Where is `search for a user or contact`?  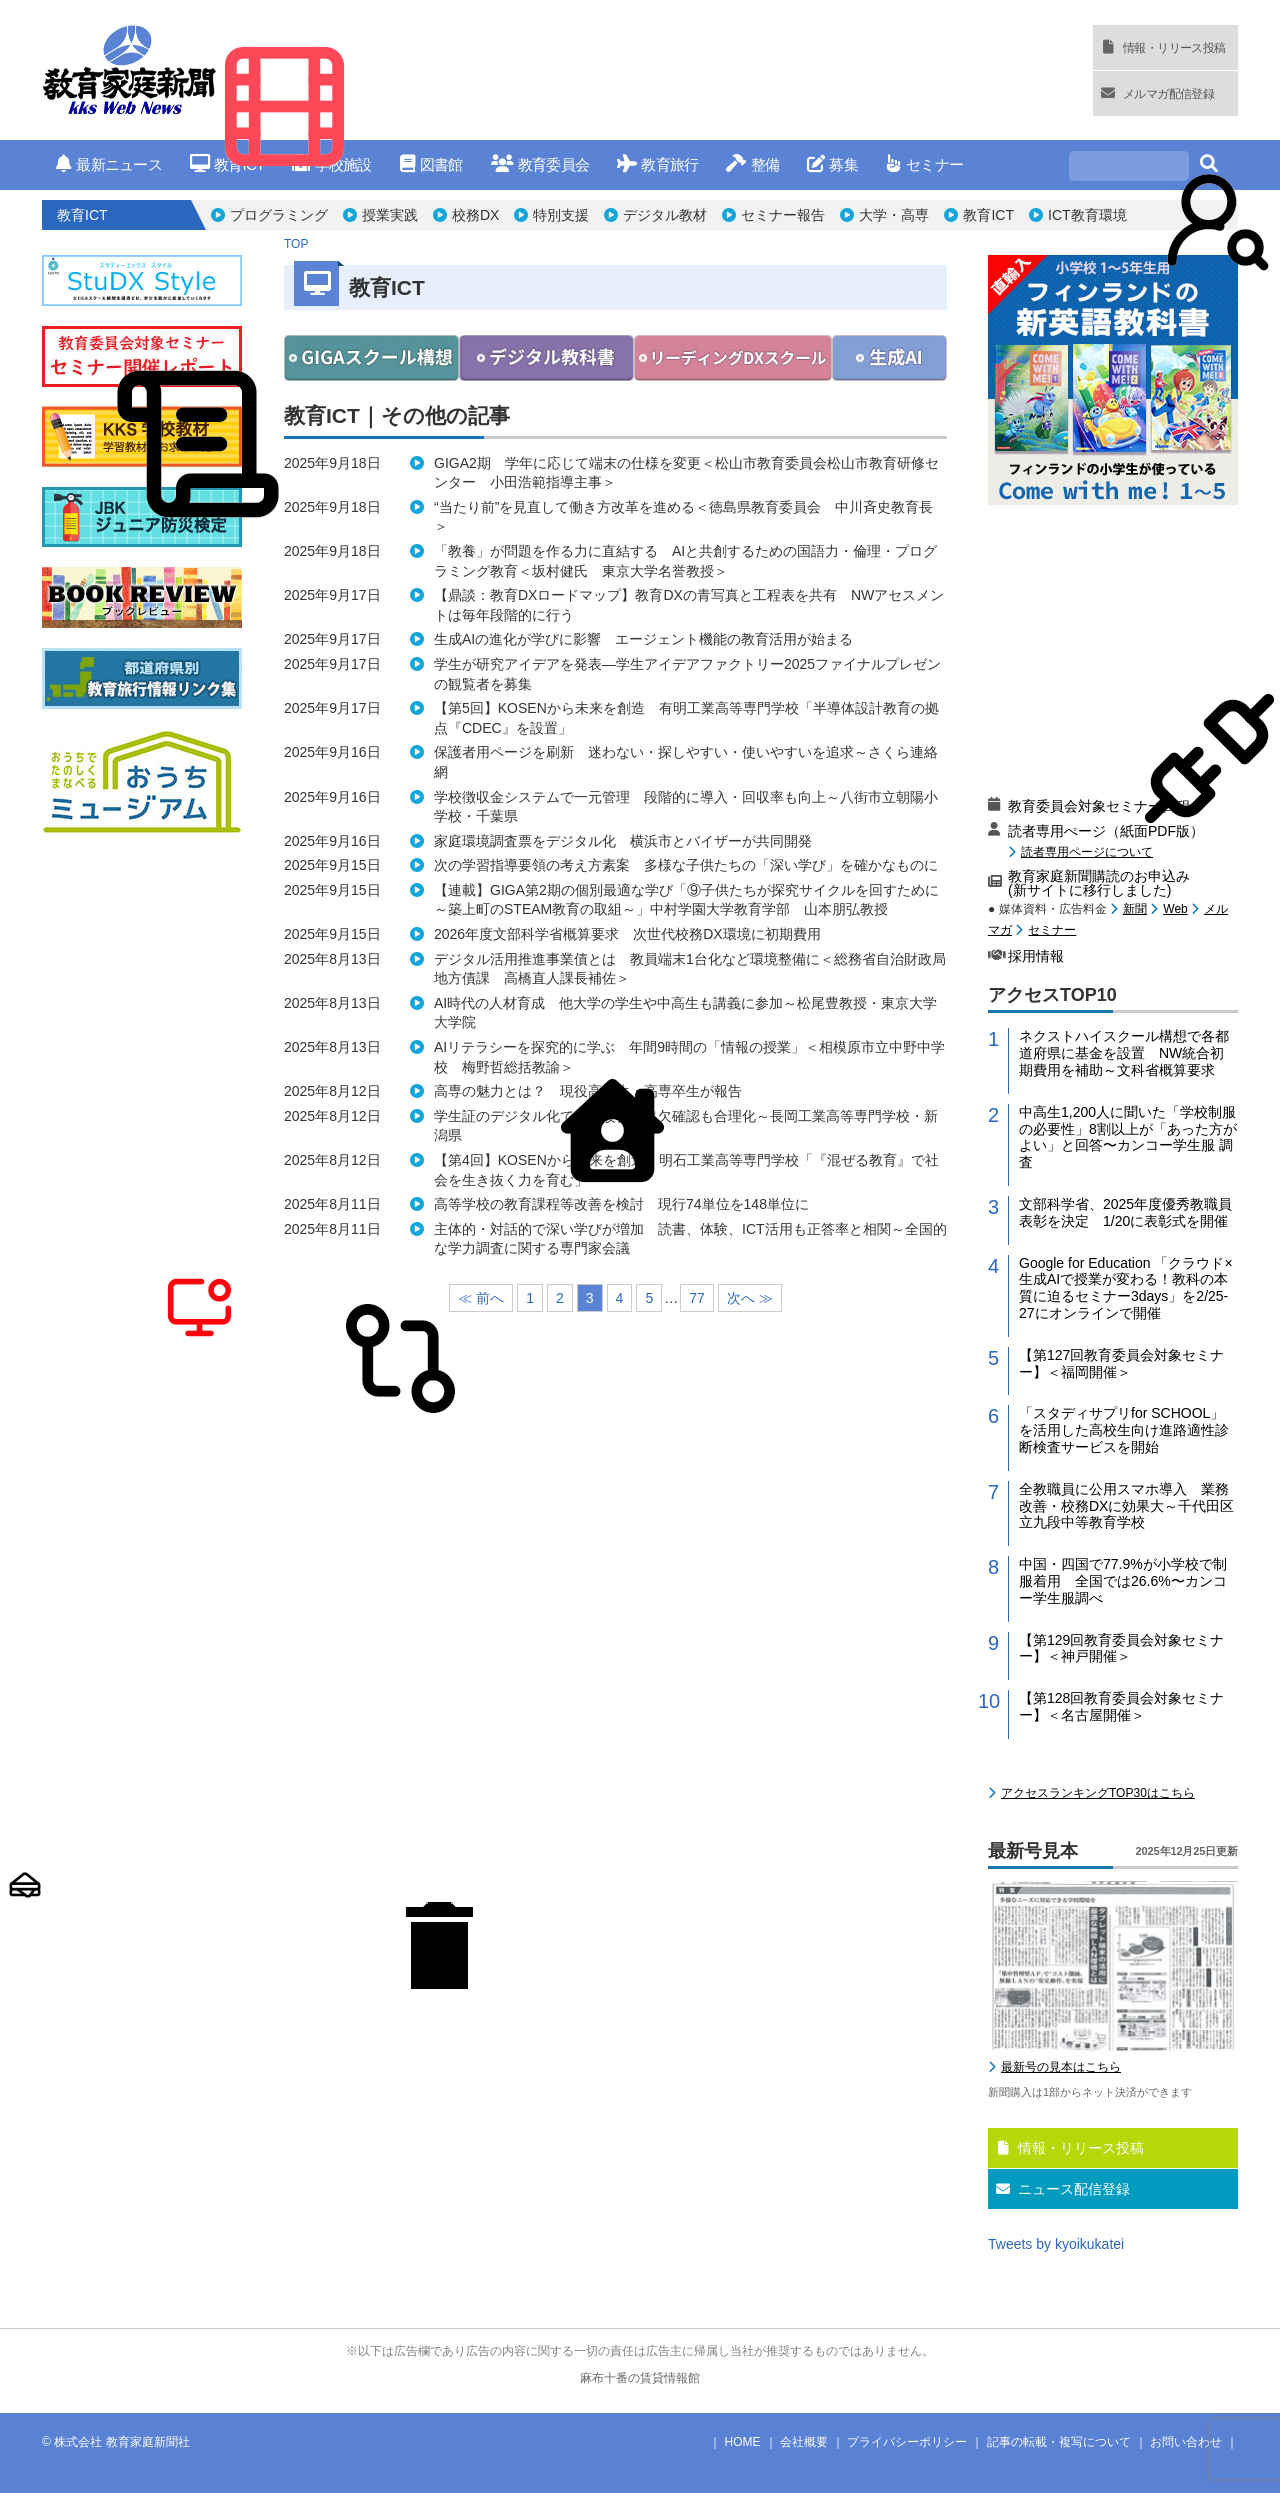 search for a user or contact is located at coordinates (1218, 220).